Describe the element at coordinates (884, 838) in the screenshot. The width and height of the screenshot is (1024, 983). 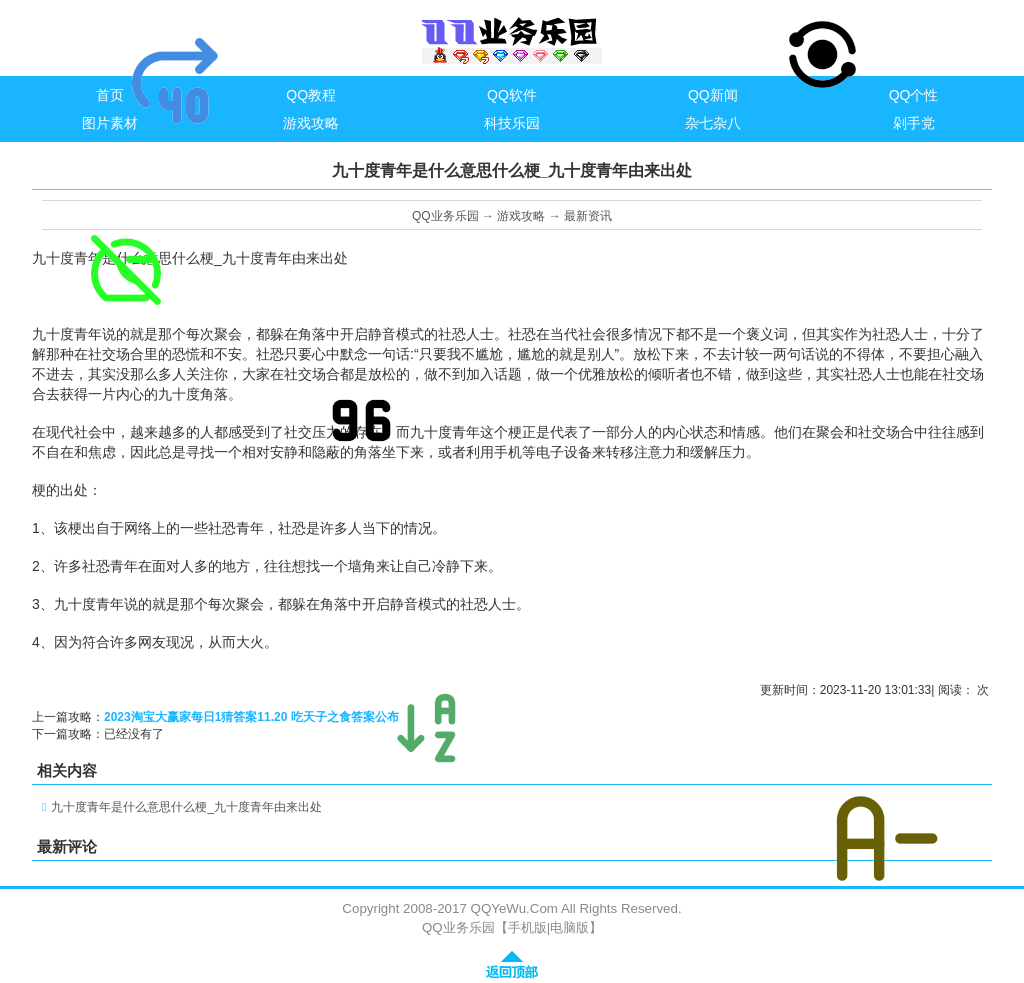
I see `decrease font size` at that location.